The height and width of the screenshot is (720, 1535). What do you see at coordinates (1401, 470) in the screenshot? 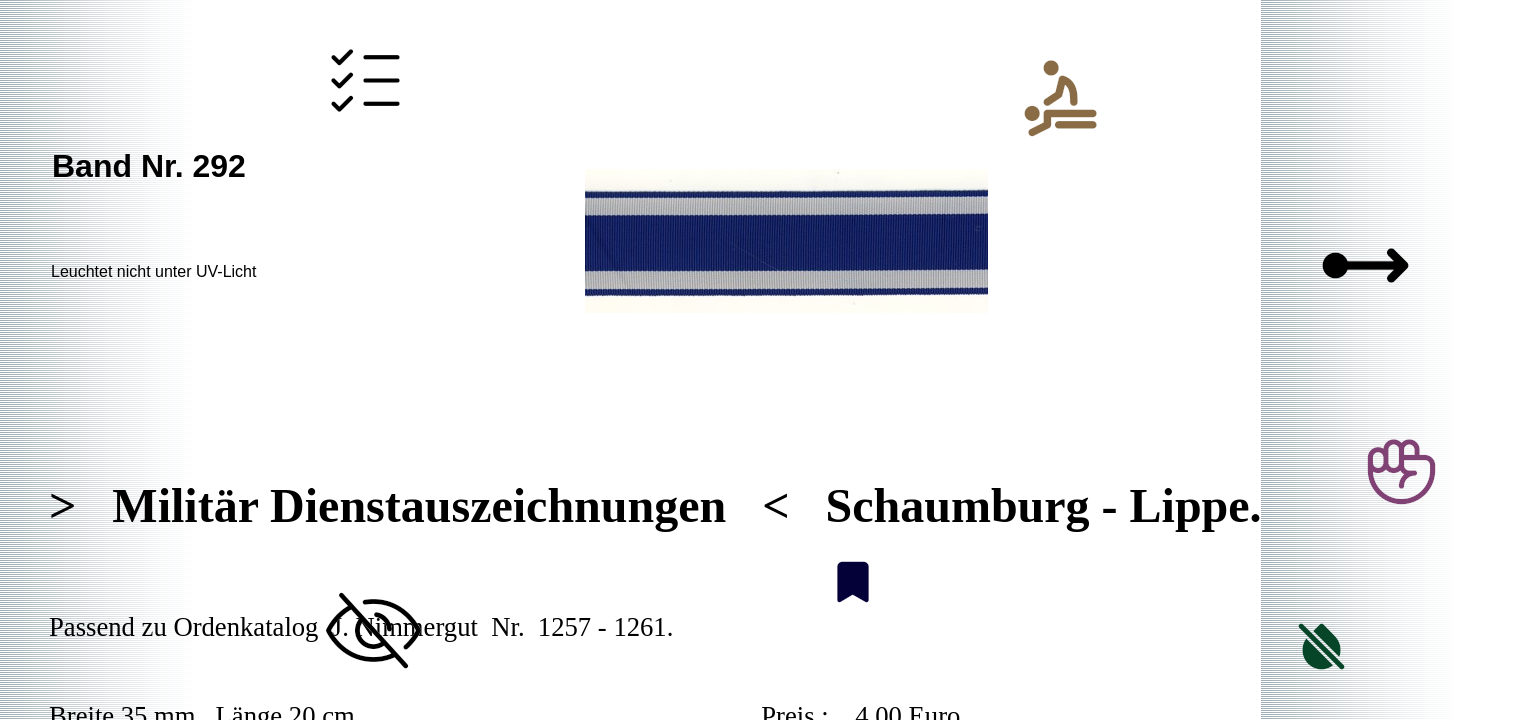
I see `show solidarity or support` at bounding box center [1401, 470].